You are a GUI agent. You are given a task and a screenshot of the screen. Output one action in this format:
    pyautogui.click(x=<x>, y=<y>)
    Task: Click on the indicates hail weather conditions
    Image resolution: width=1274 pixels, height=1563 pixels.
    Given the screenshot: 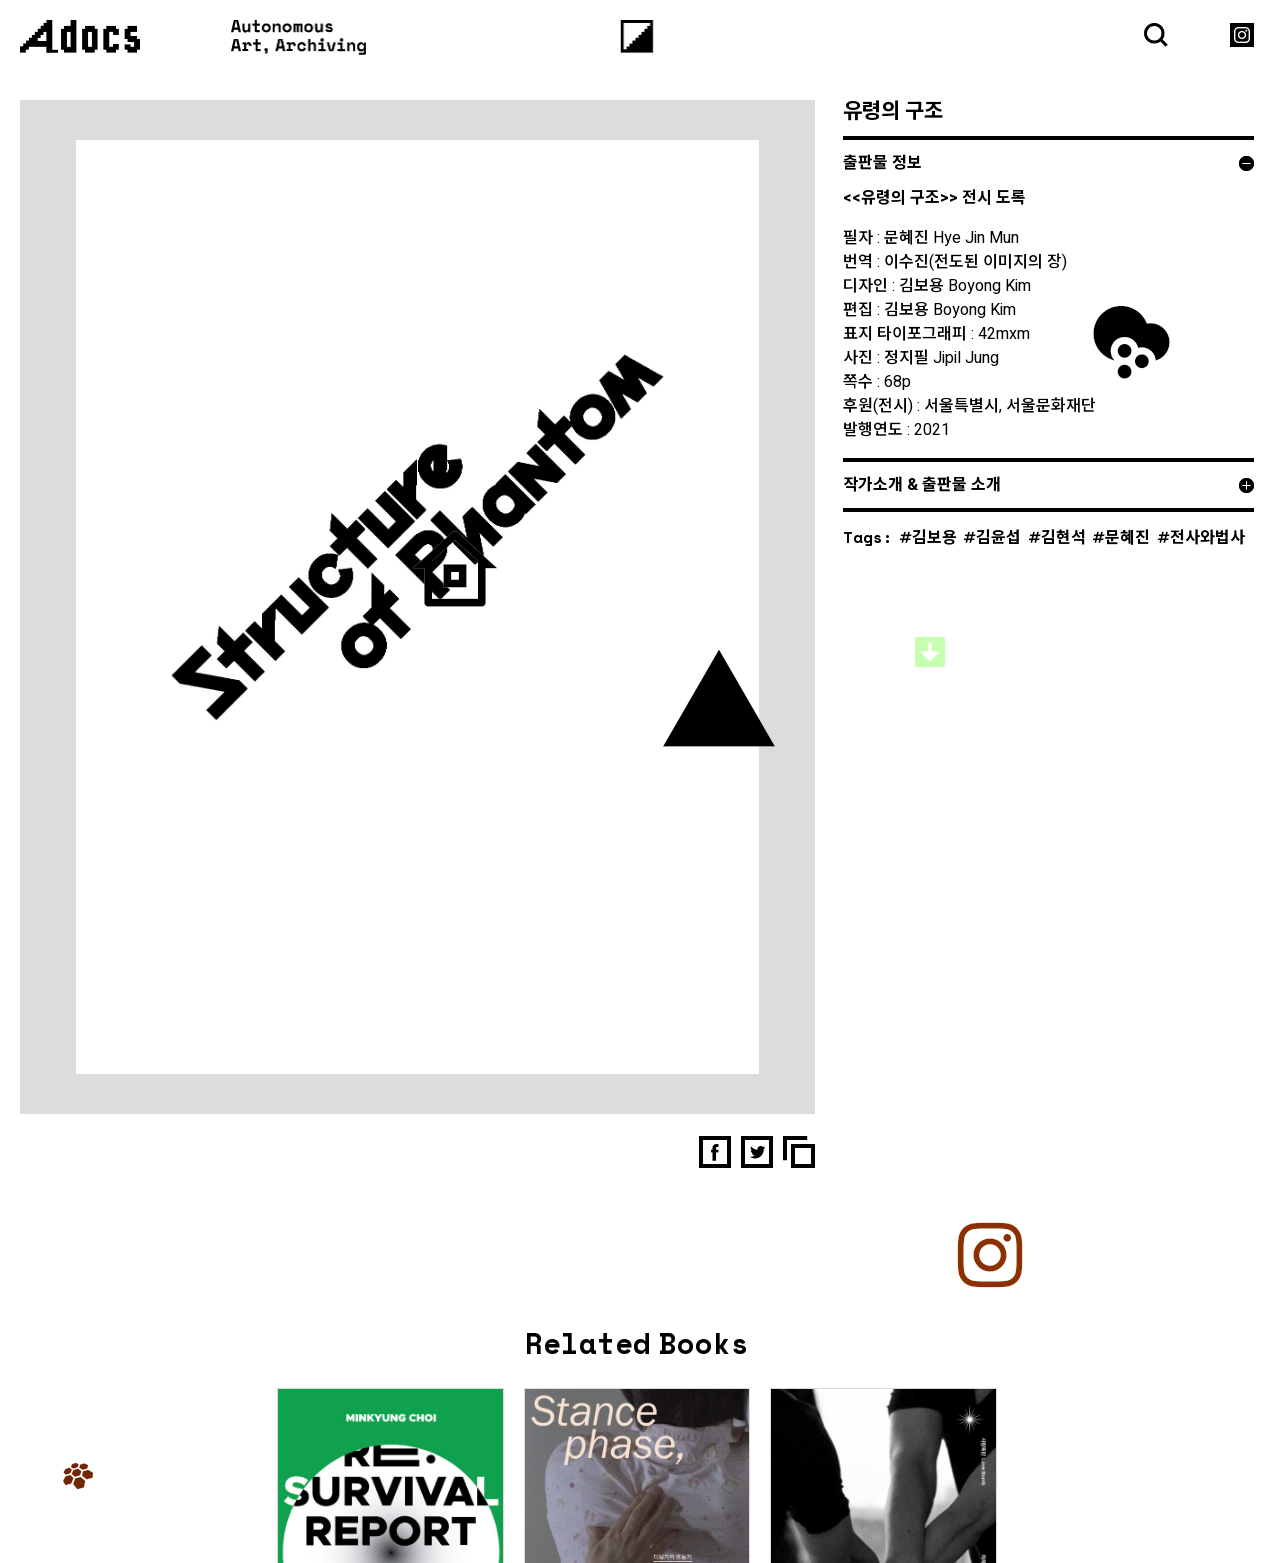 What is the action you would take?
    pyautogui.click(x=1131, y=340)
    